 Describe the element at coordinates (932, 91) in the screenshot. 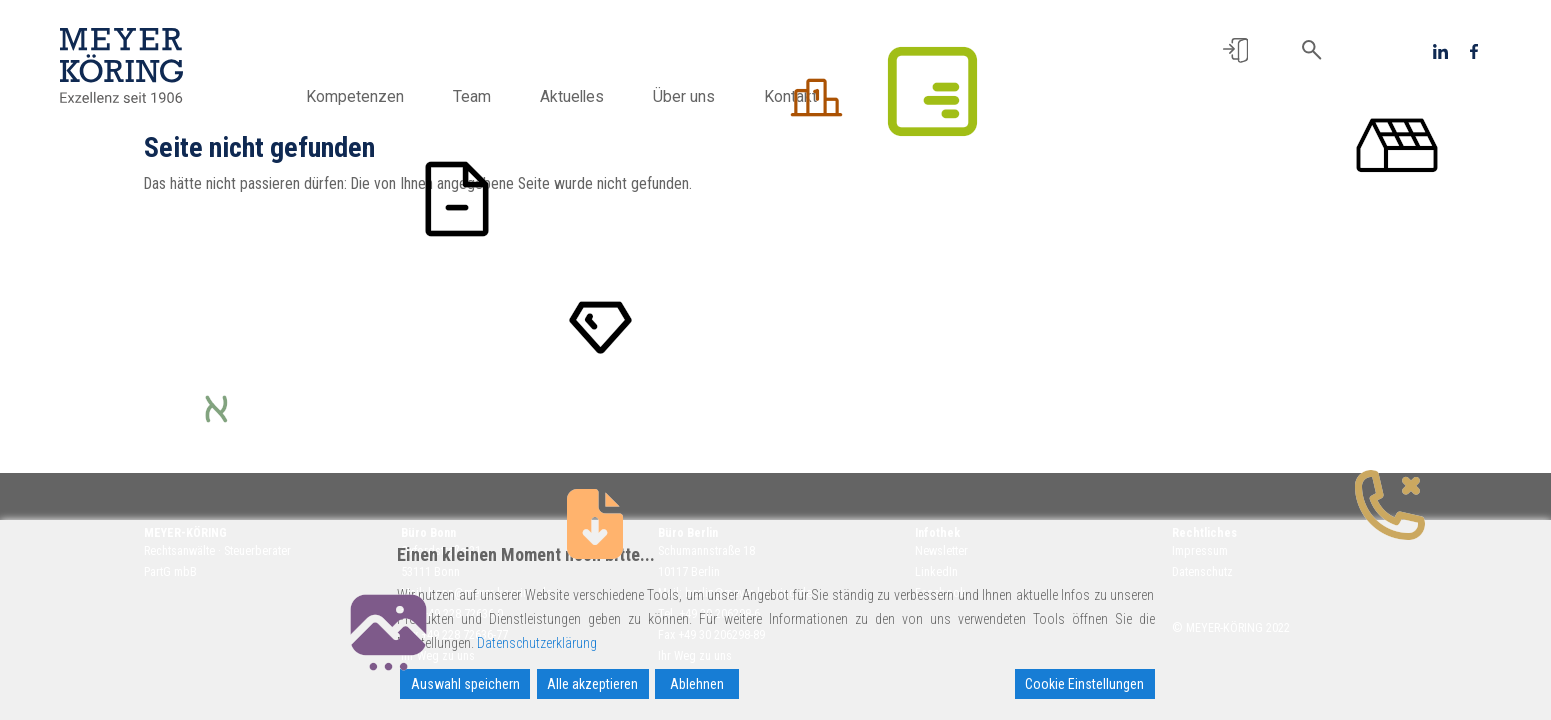

I see `align content to bottom-right of container` at that location.